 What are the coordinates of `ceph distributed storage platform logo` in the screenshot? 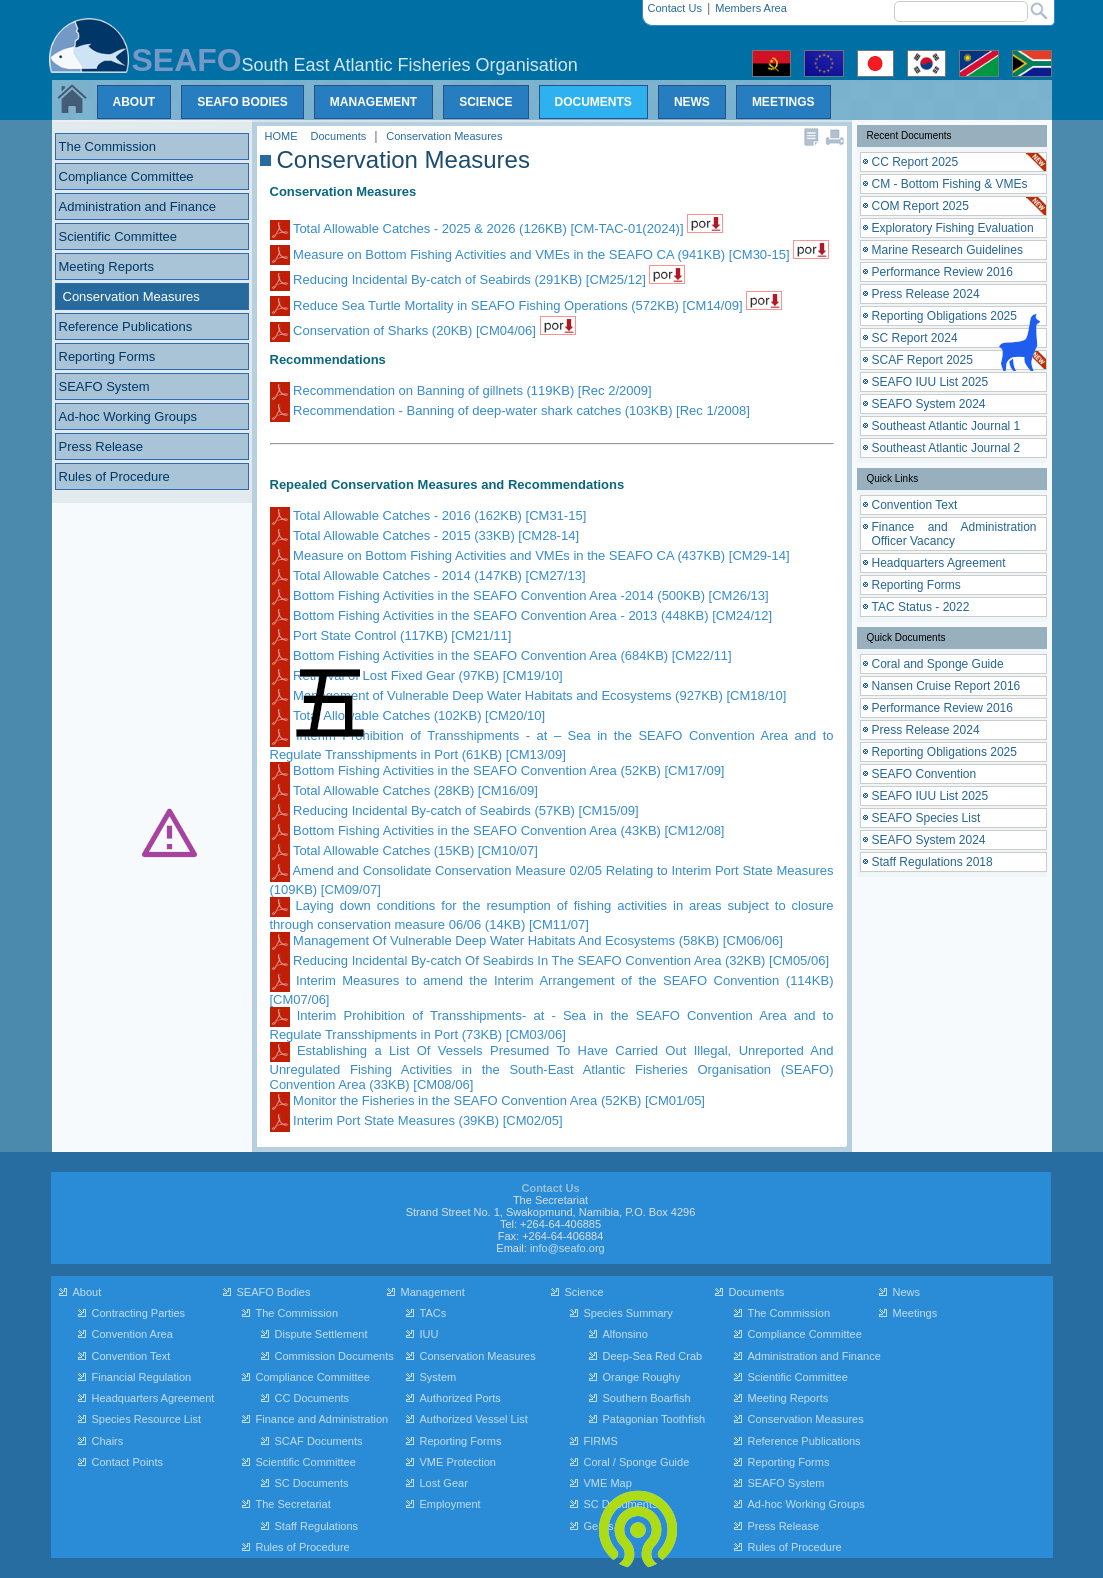 It's located at (638, 1529).